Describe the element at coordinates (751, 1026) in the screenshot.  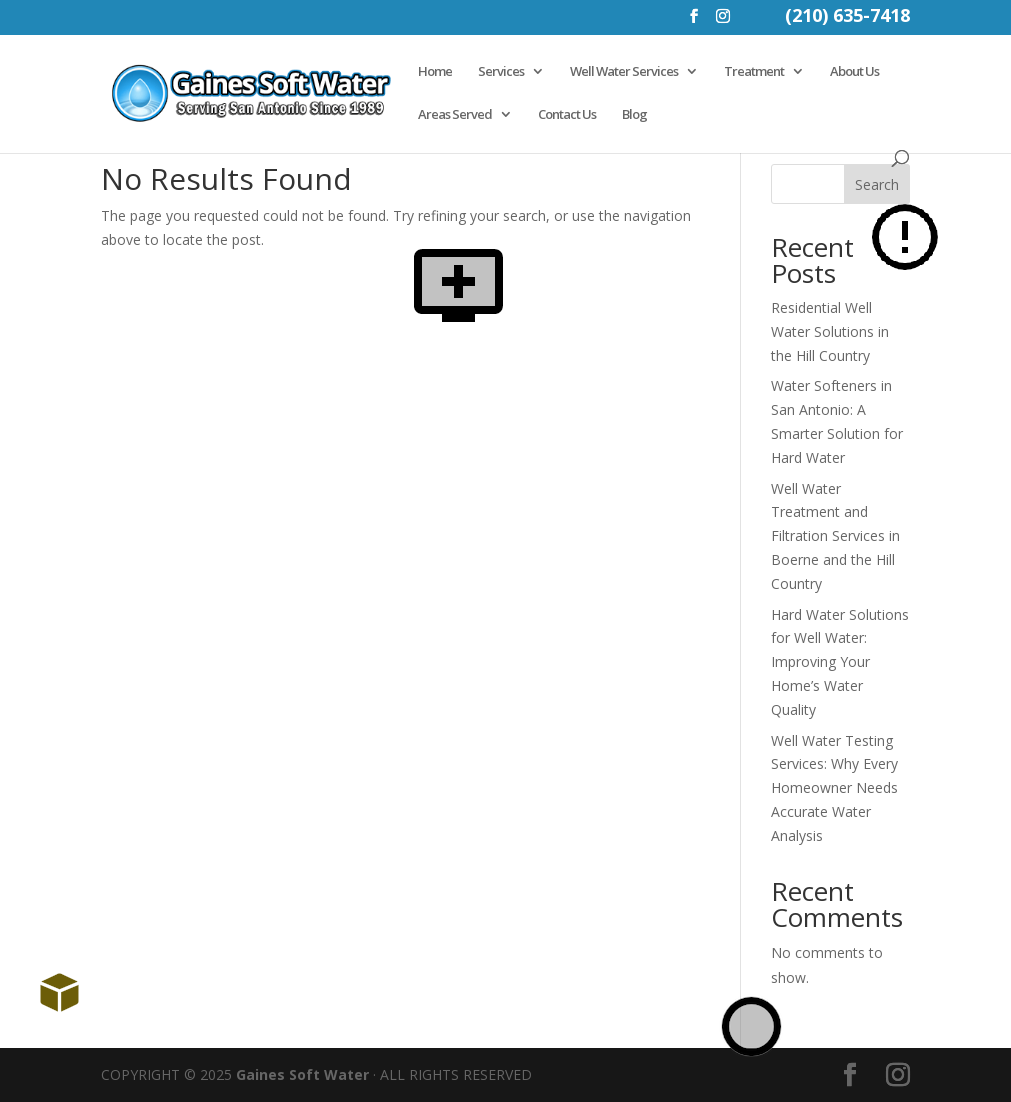
I see `indicates recording is available or ready` at that location.